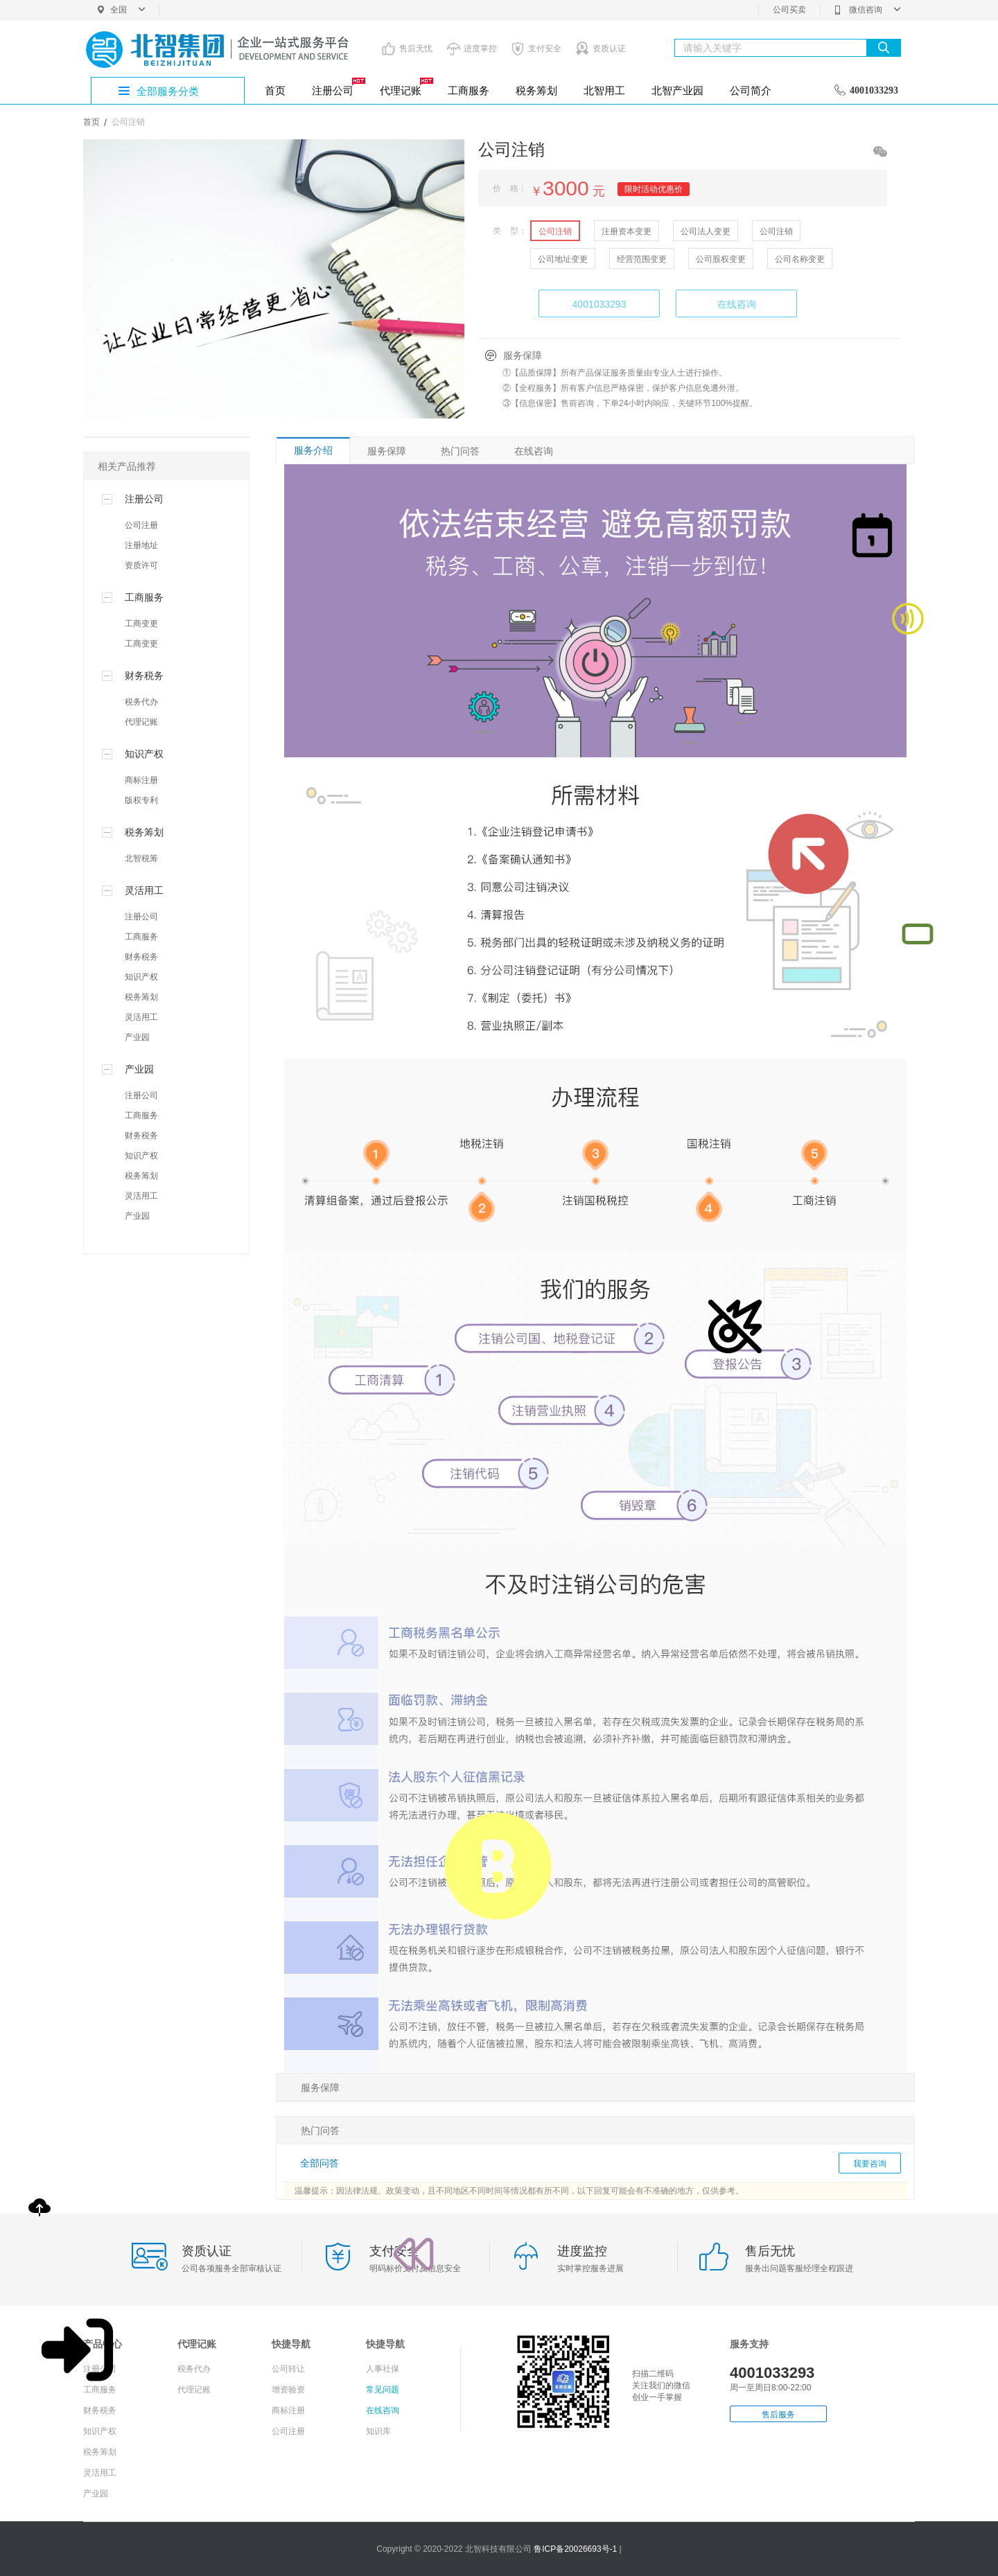 The height and width of the screenshot is (2576, 998). Describe the element at coordinates (77, 2349) in the screenshot. I see `sign in to your account` at that location.